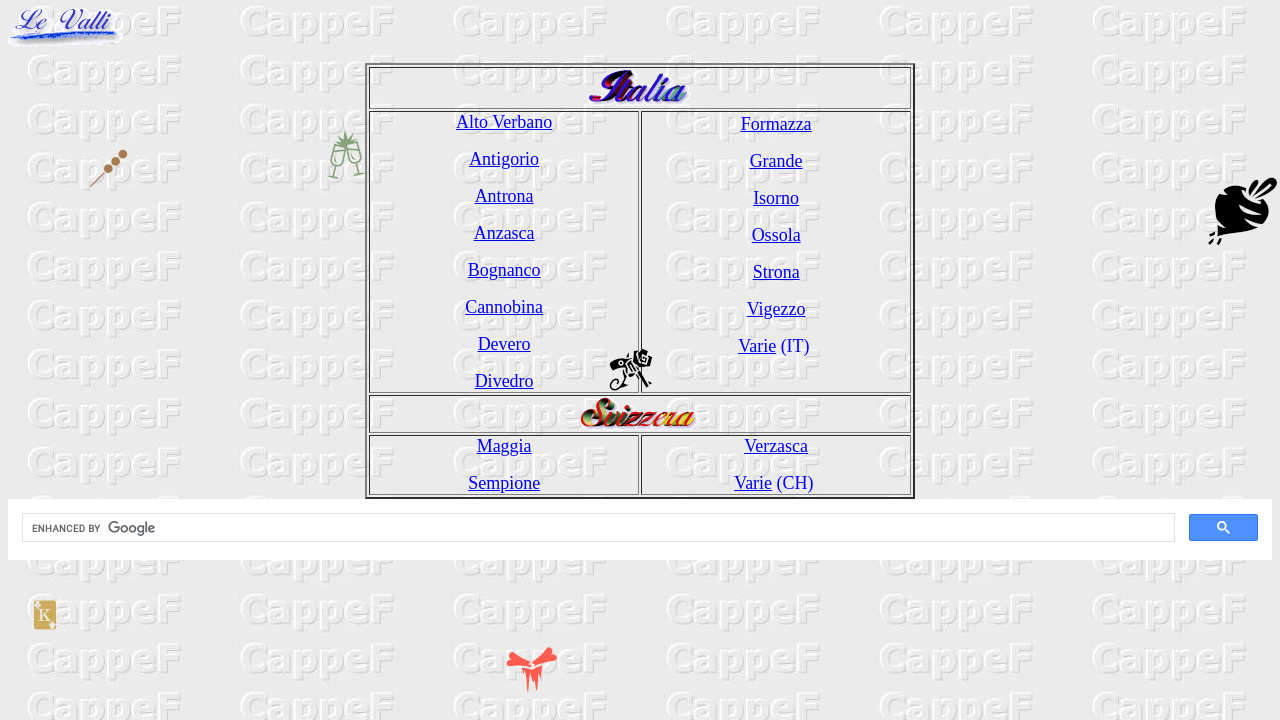  Describe the element at coordinates (532, 670) in the screenshot. I see `activate a life-drain or vampiric ability` at that location.